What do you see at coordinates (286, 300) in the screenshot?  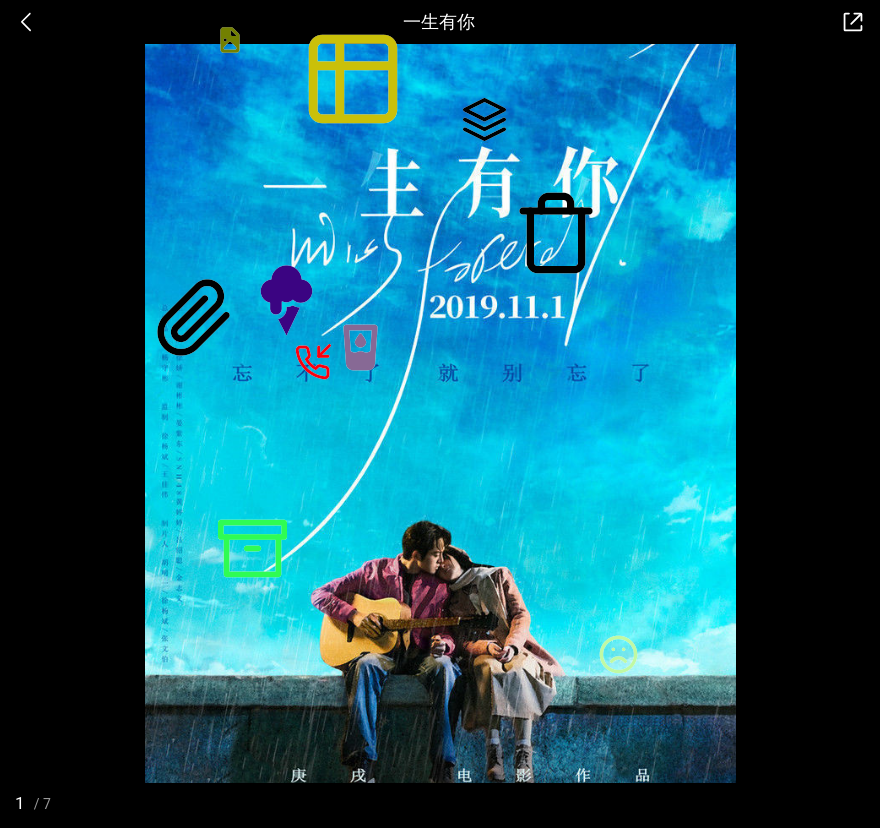 I see `browse dessert or ice cream options` at bounding box center [286, 300].